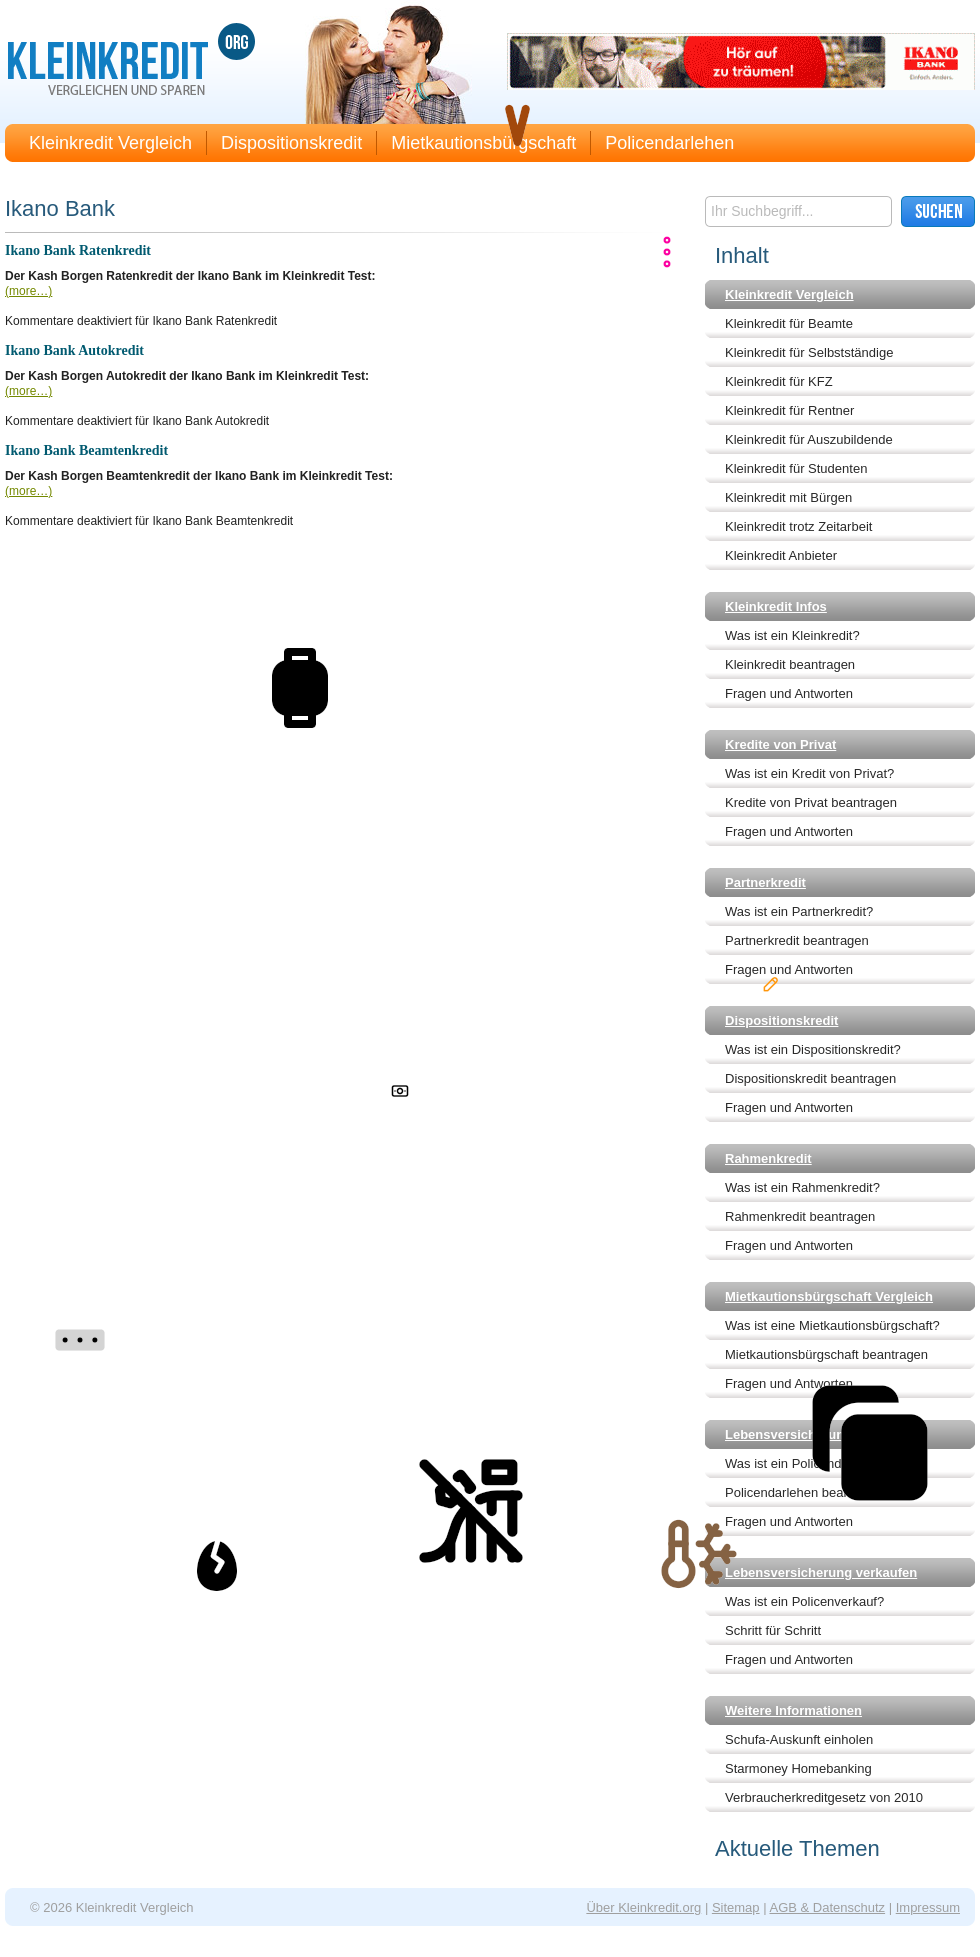 Image resolution: width=980 pixels, height=1957 pixels. What do you see at coordinates (300, 688) in the screenshot?
I see `access smartwatch settings` at bounding box center [300, 688].